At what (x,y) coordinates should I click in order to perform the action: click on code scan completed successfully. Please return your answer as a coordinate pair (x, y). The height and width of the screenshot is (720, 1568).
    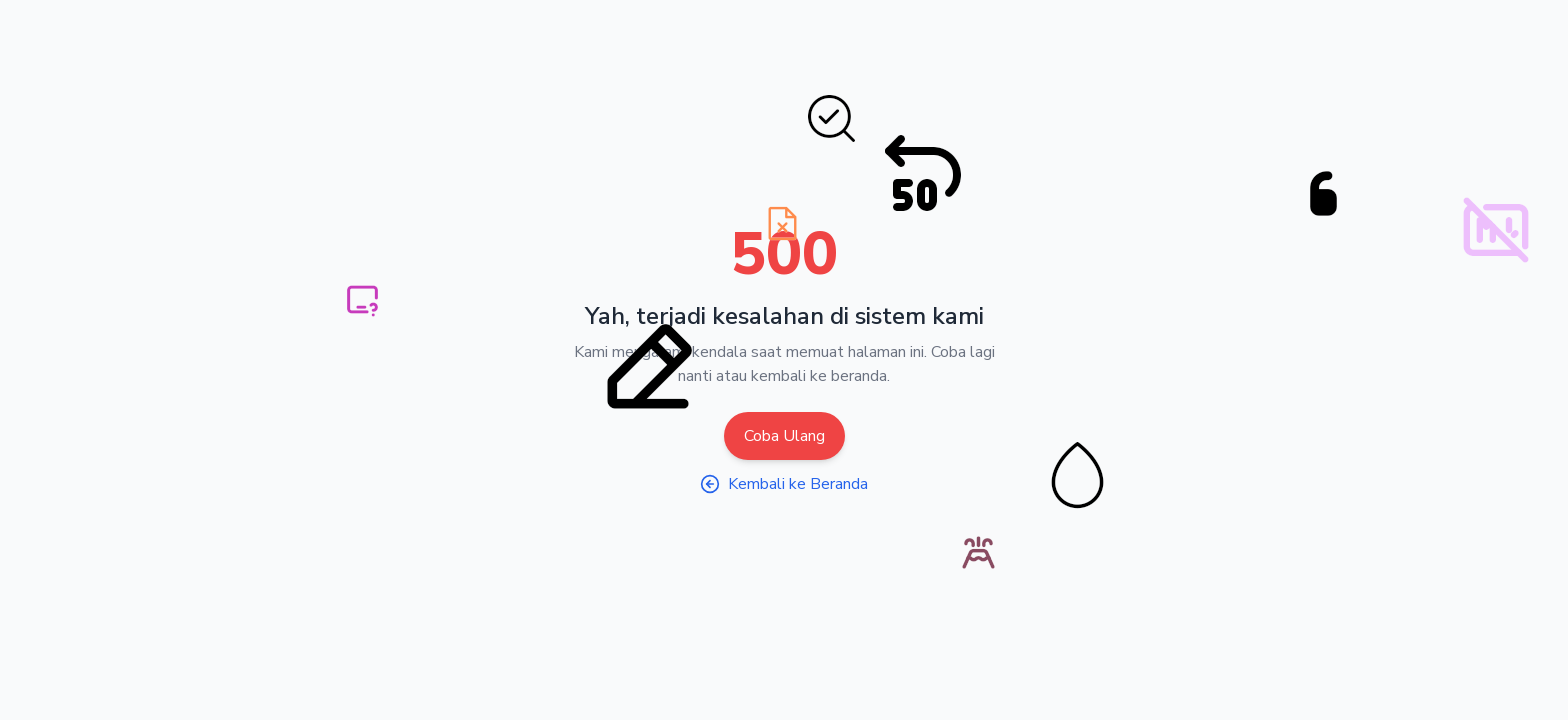
    Looking at the image, I should click on (832, 119).